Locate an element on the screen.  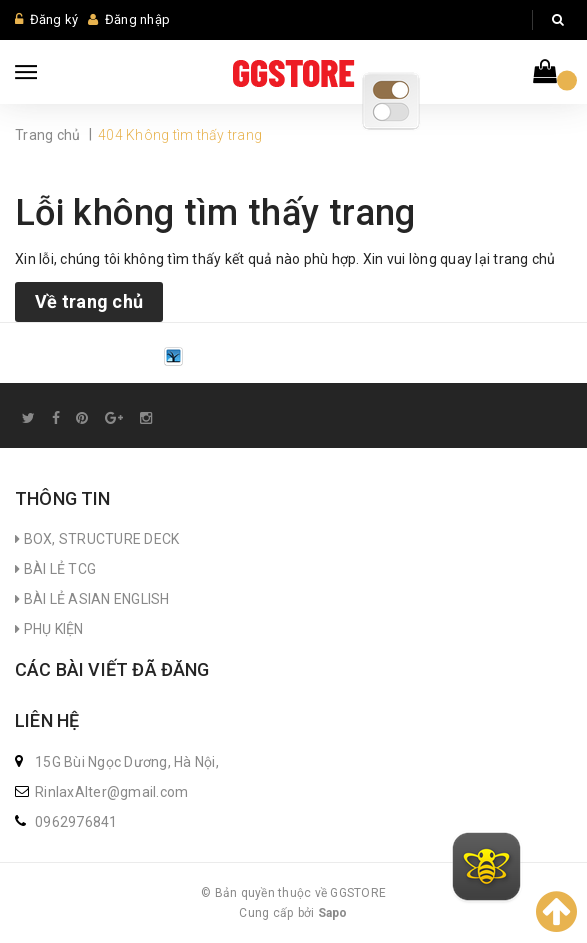
open shotwell photo manager is located at coordinates (173, 356).